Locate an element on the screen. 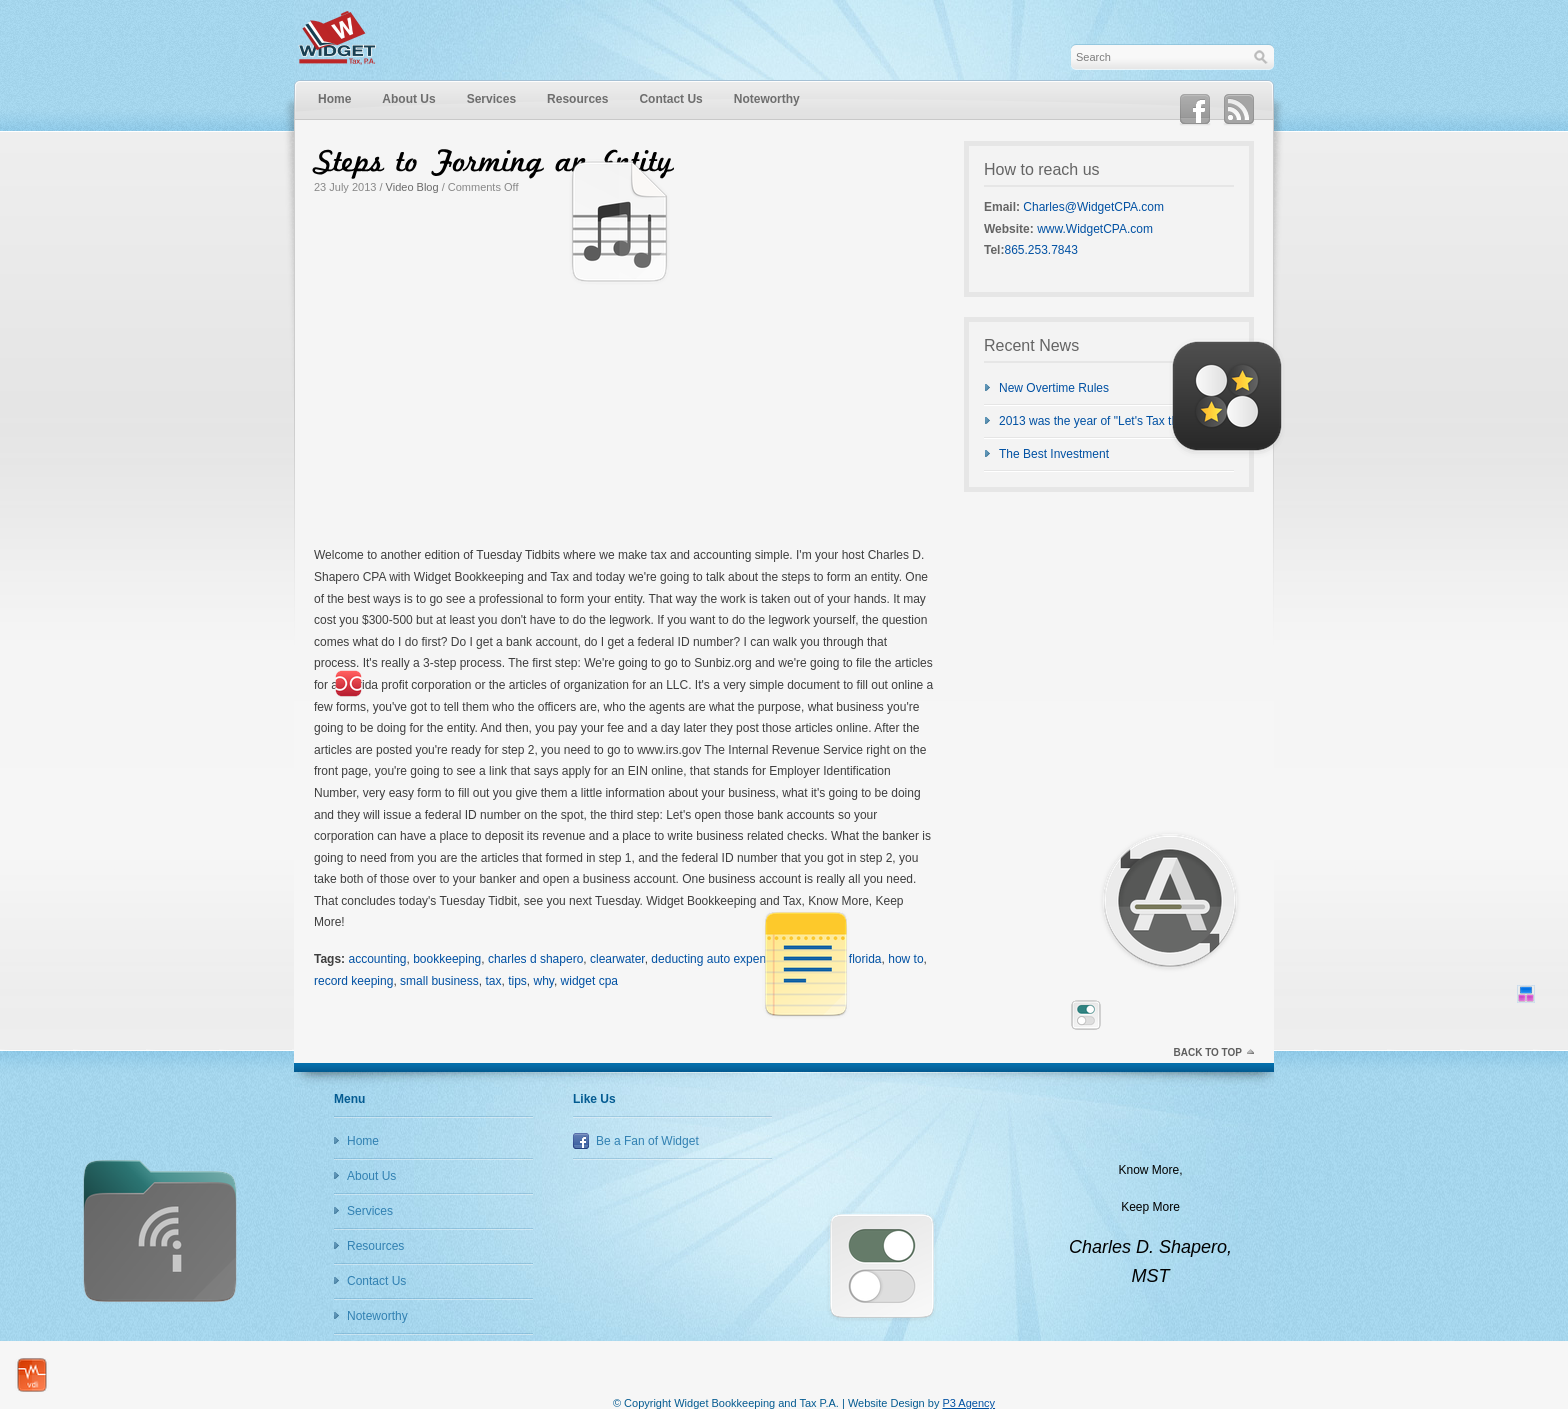  select all items in the current view is located at coordinates (1526, 994).